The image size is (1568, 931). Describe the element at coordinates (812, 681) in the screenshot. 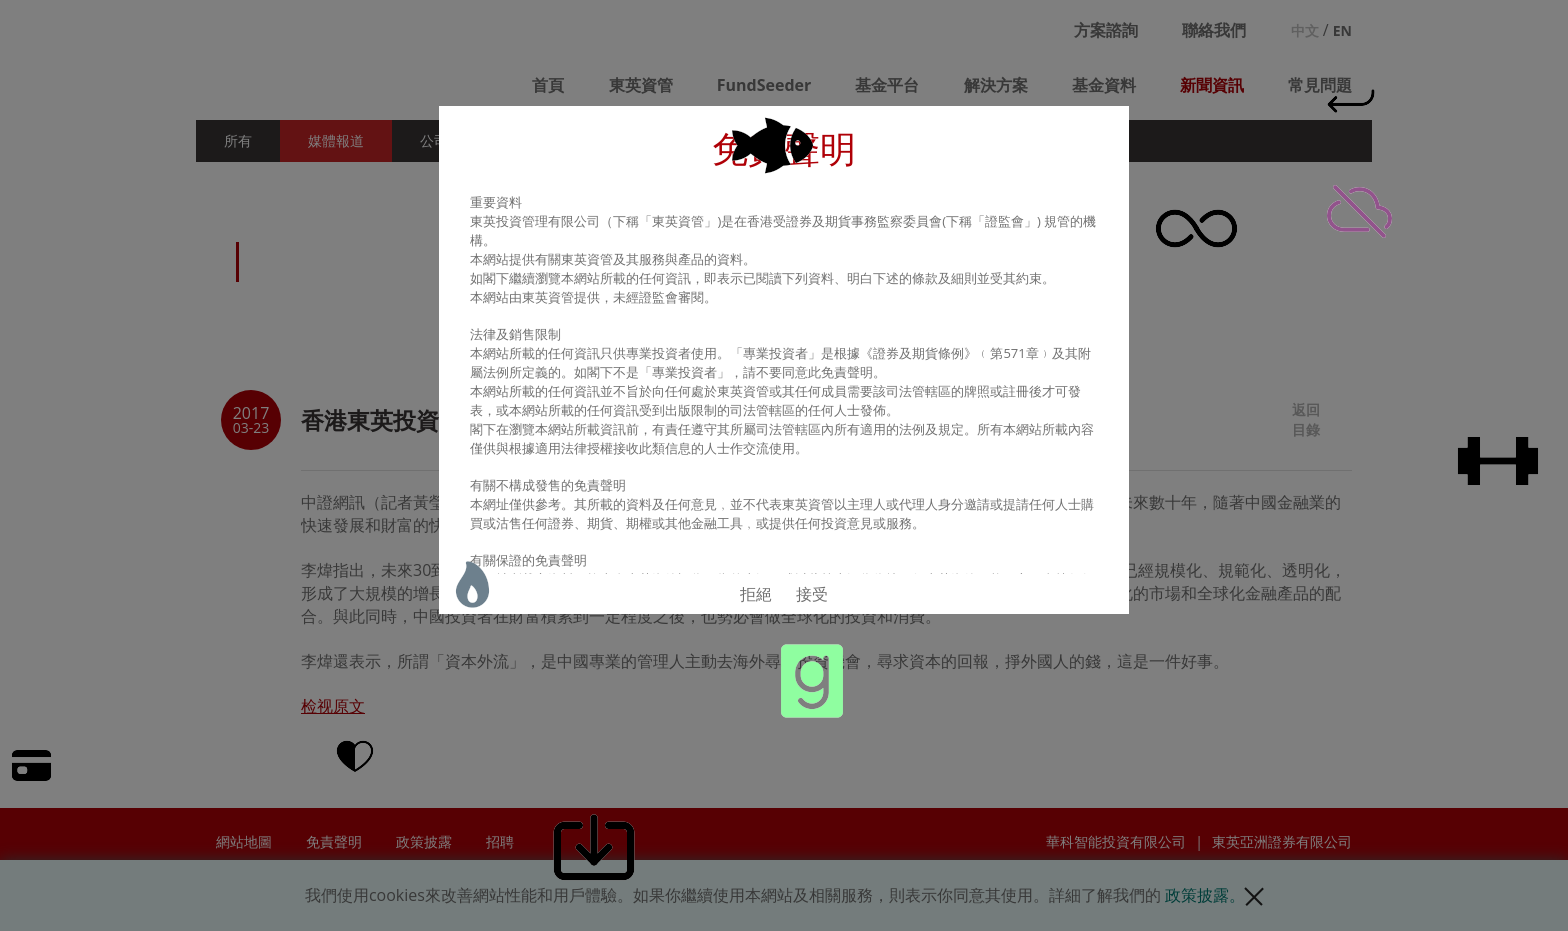

I see `open Goodreads app` at that location.